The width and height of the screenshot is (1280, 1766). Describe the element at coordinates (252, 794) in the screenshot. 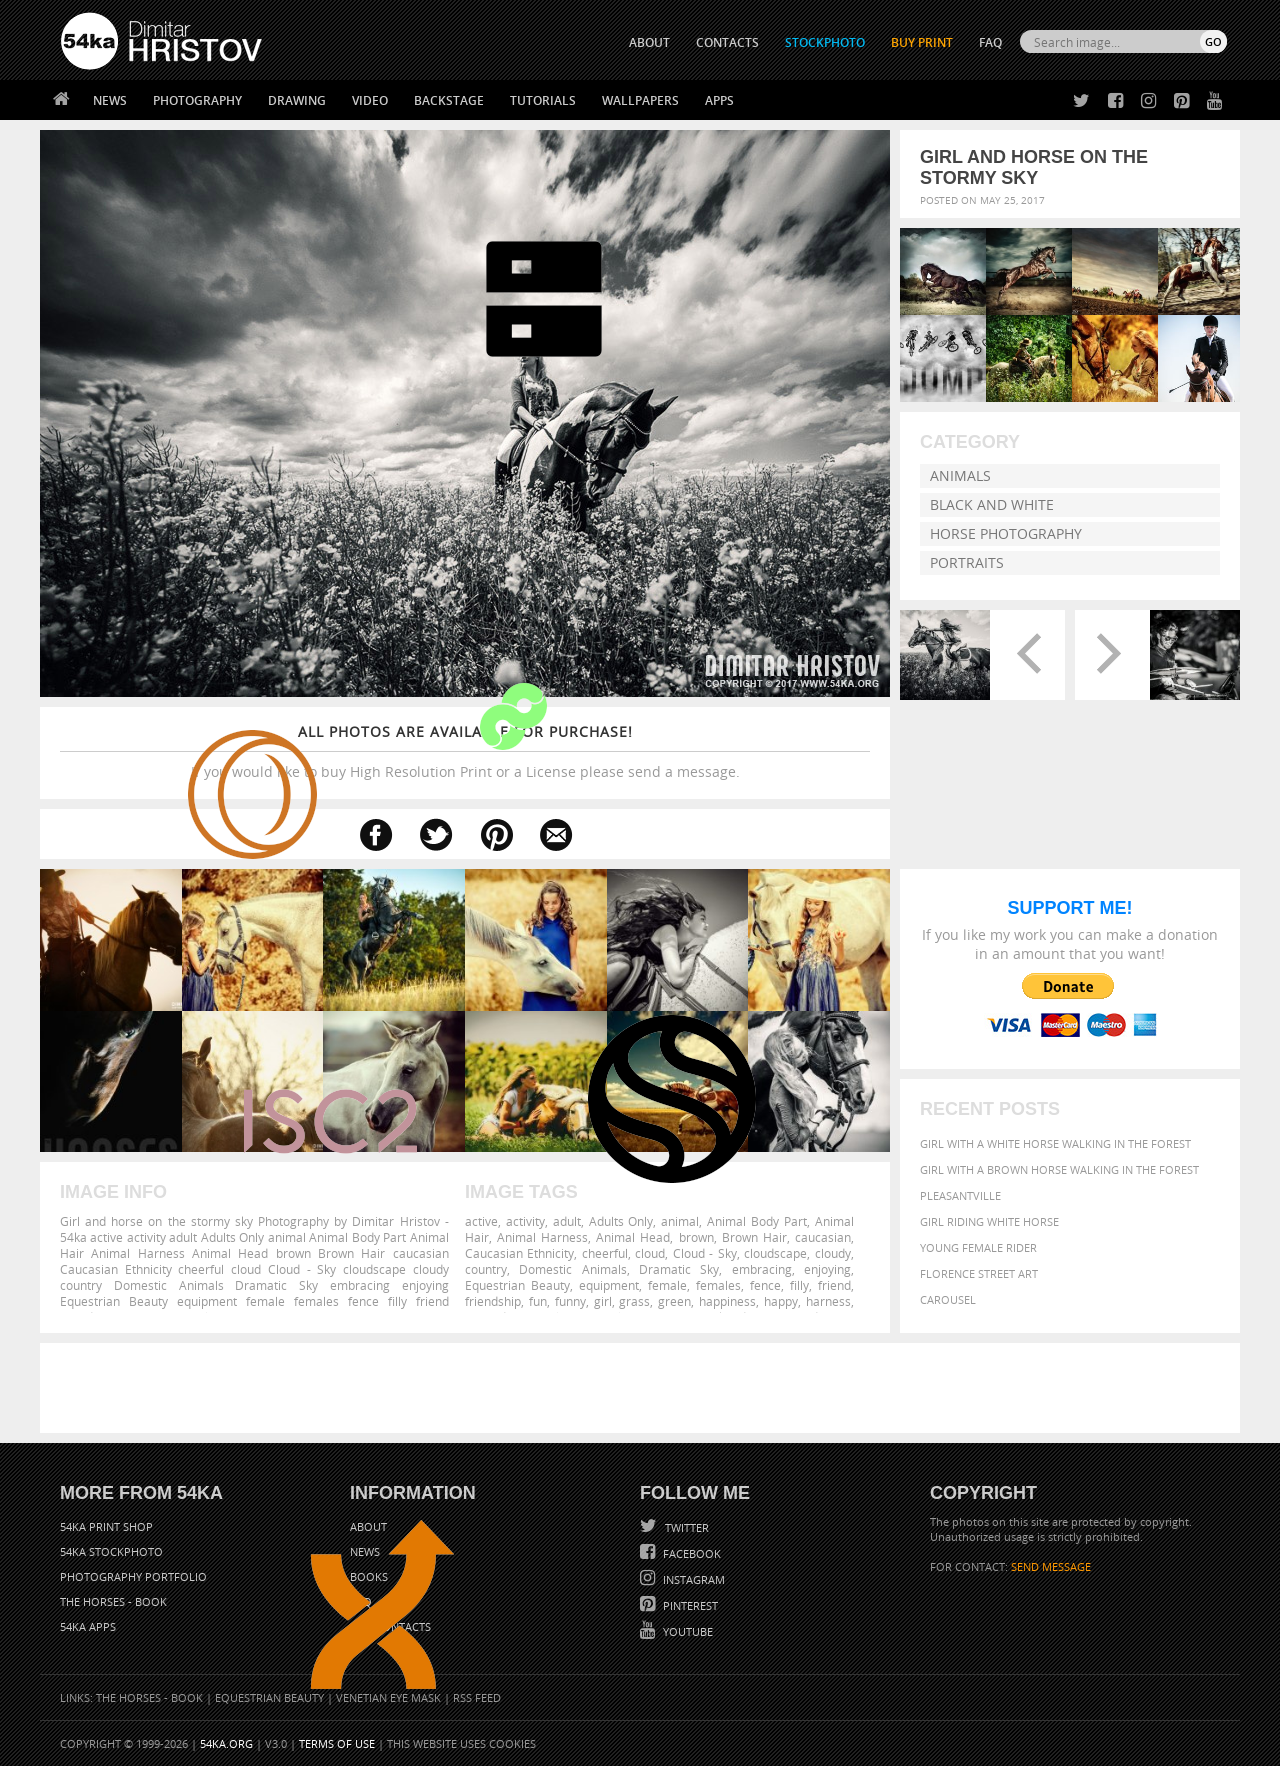

I see `open Opera GX browser` at that location.